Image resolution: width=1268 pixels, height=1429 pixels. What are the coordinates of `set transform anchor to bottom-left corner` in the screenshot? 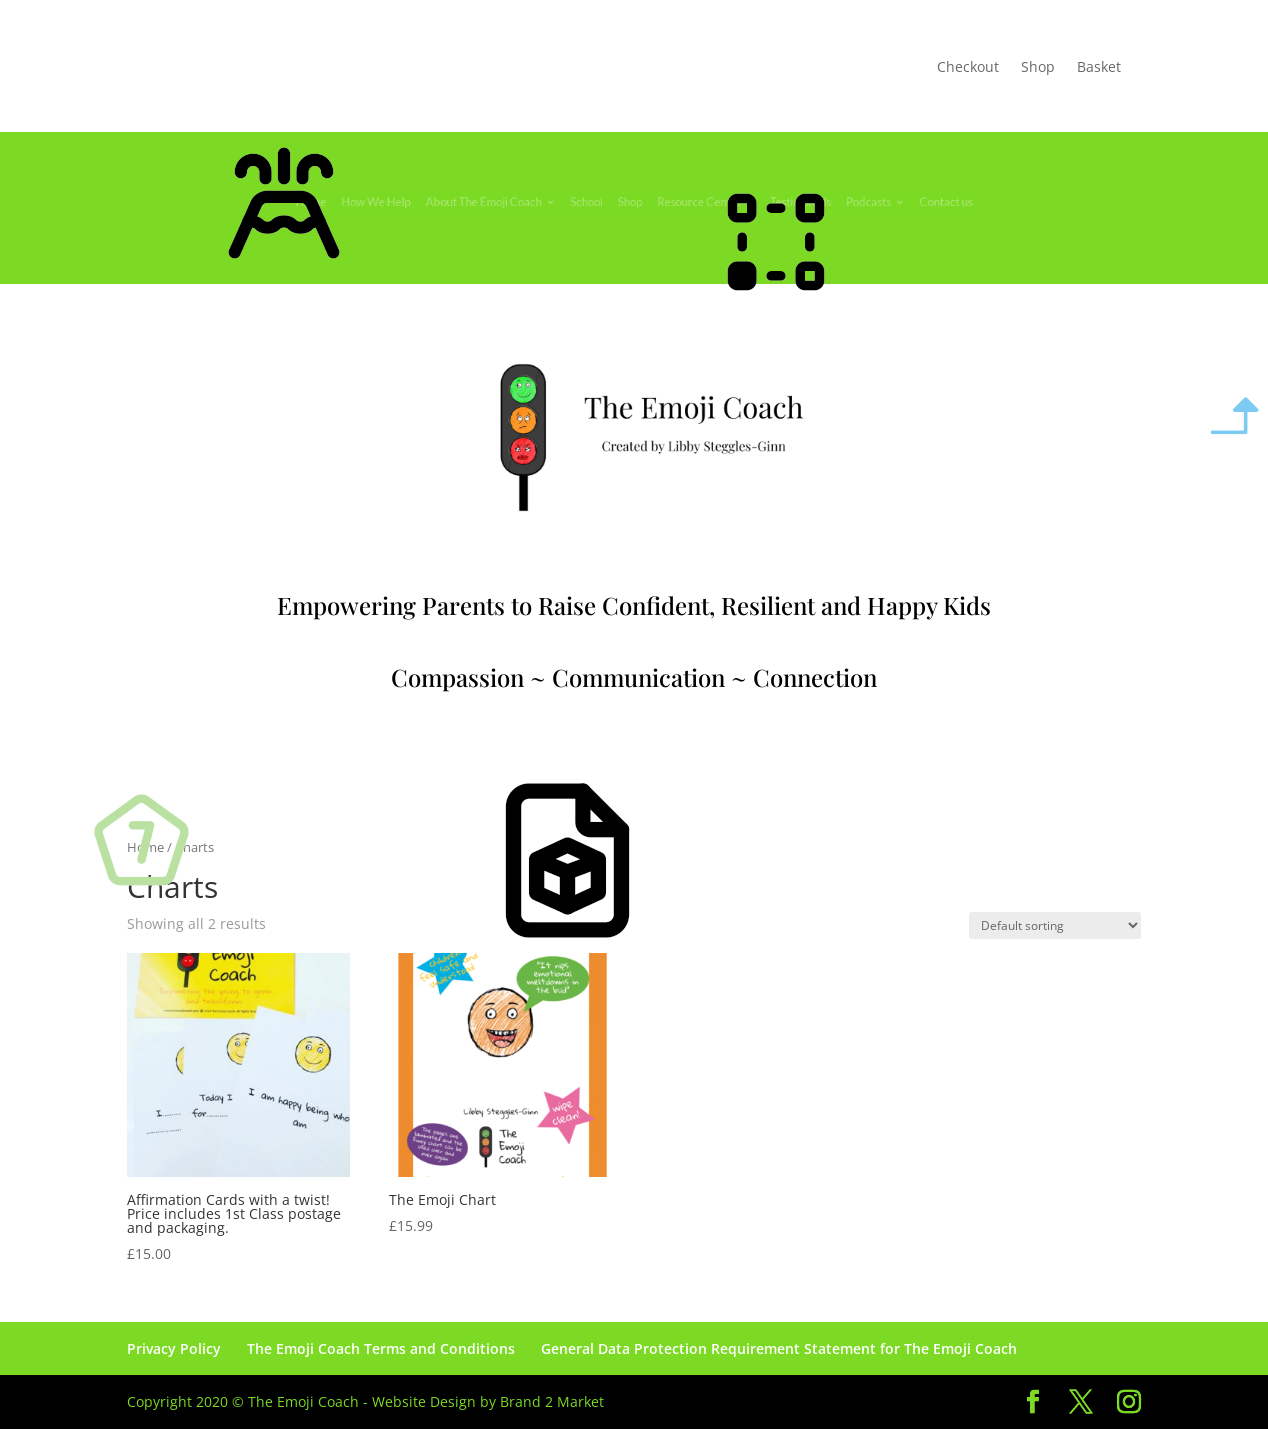 It's located at (776, 242).